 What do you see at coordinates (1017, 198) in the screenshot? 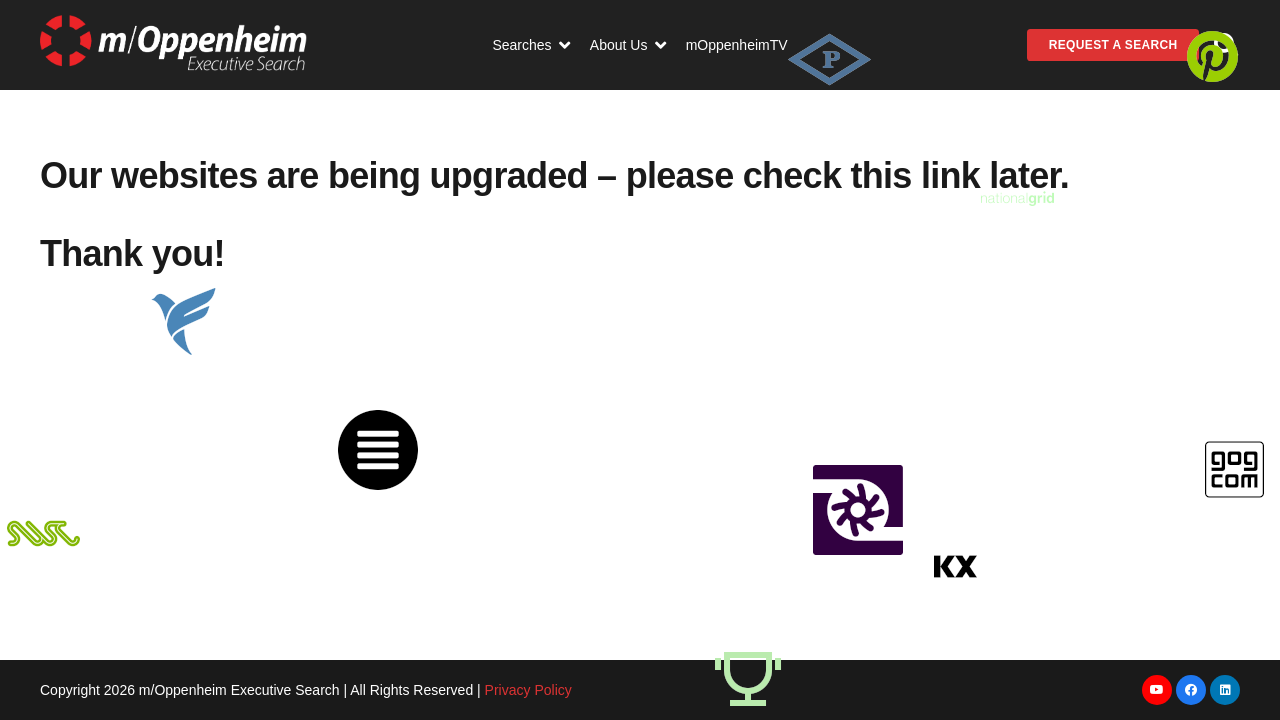
I see `national grid company logo` at bounding box center [1017, 198].